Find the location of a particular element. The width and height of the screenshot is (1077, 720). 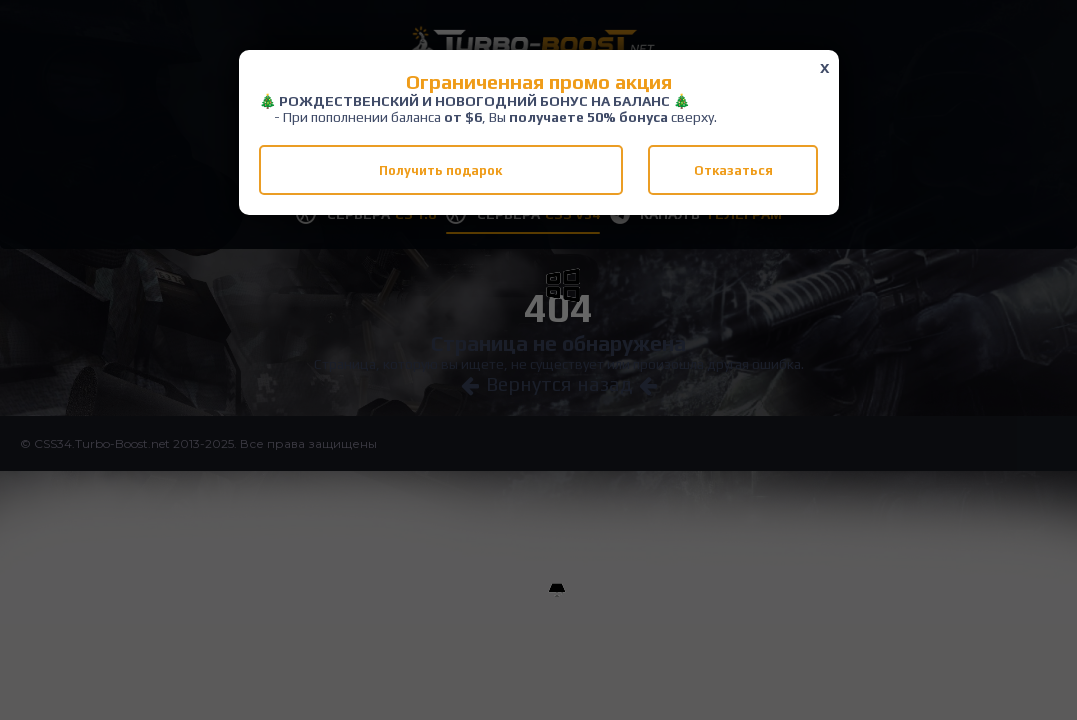

open the windows start menu is located at coordinates (564, 285).